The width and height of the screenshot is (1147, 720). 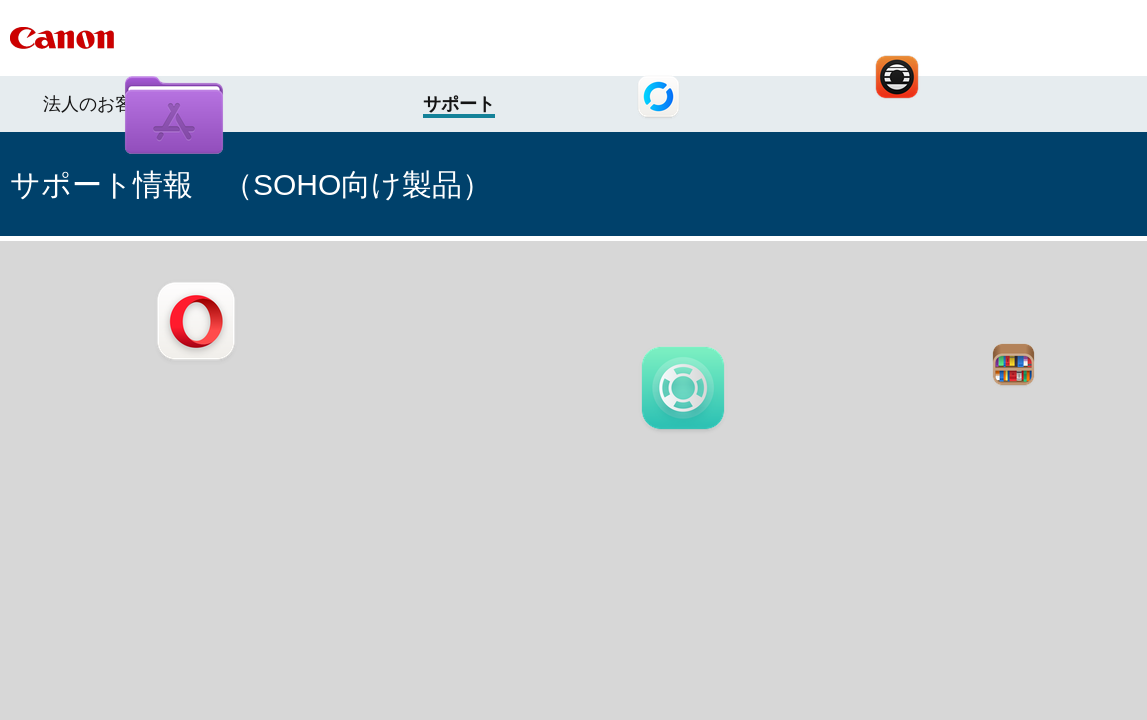 What do you see at coordinates (683, 388) in the screenshot?
I see `open the help center` at bounding box center [683, 388].